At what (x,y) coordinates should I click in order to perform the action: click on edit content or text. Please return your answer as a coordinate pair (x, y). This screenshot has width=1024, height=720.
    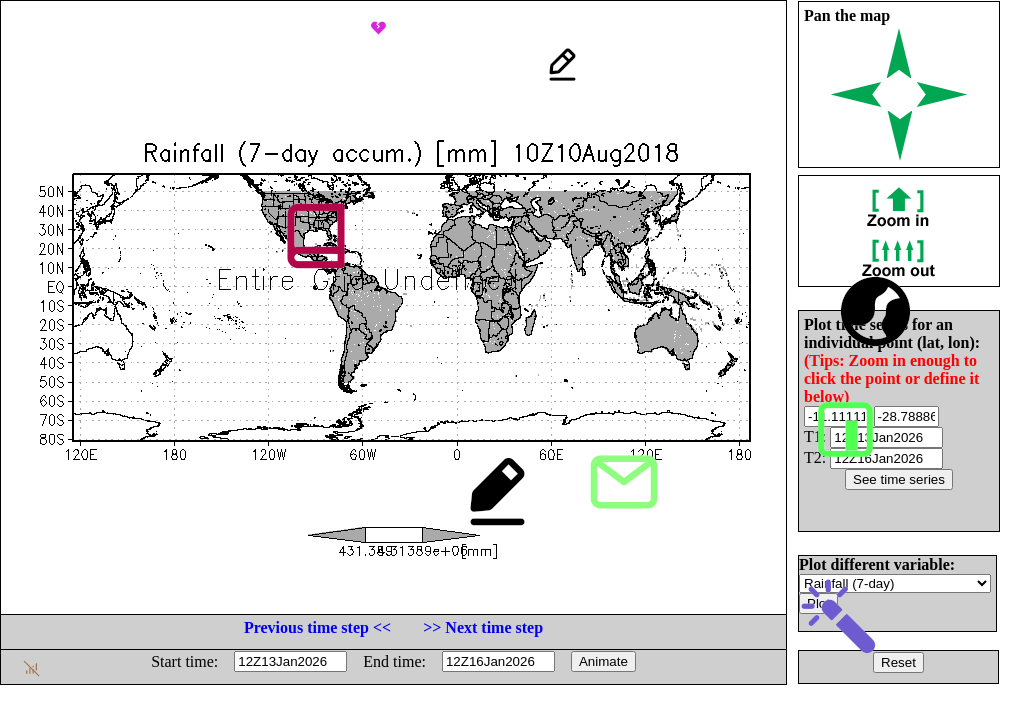
    Looking at the image, I should click on (562, 64).